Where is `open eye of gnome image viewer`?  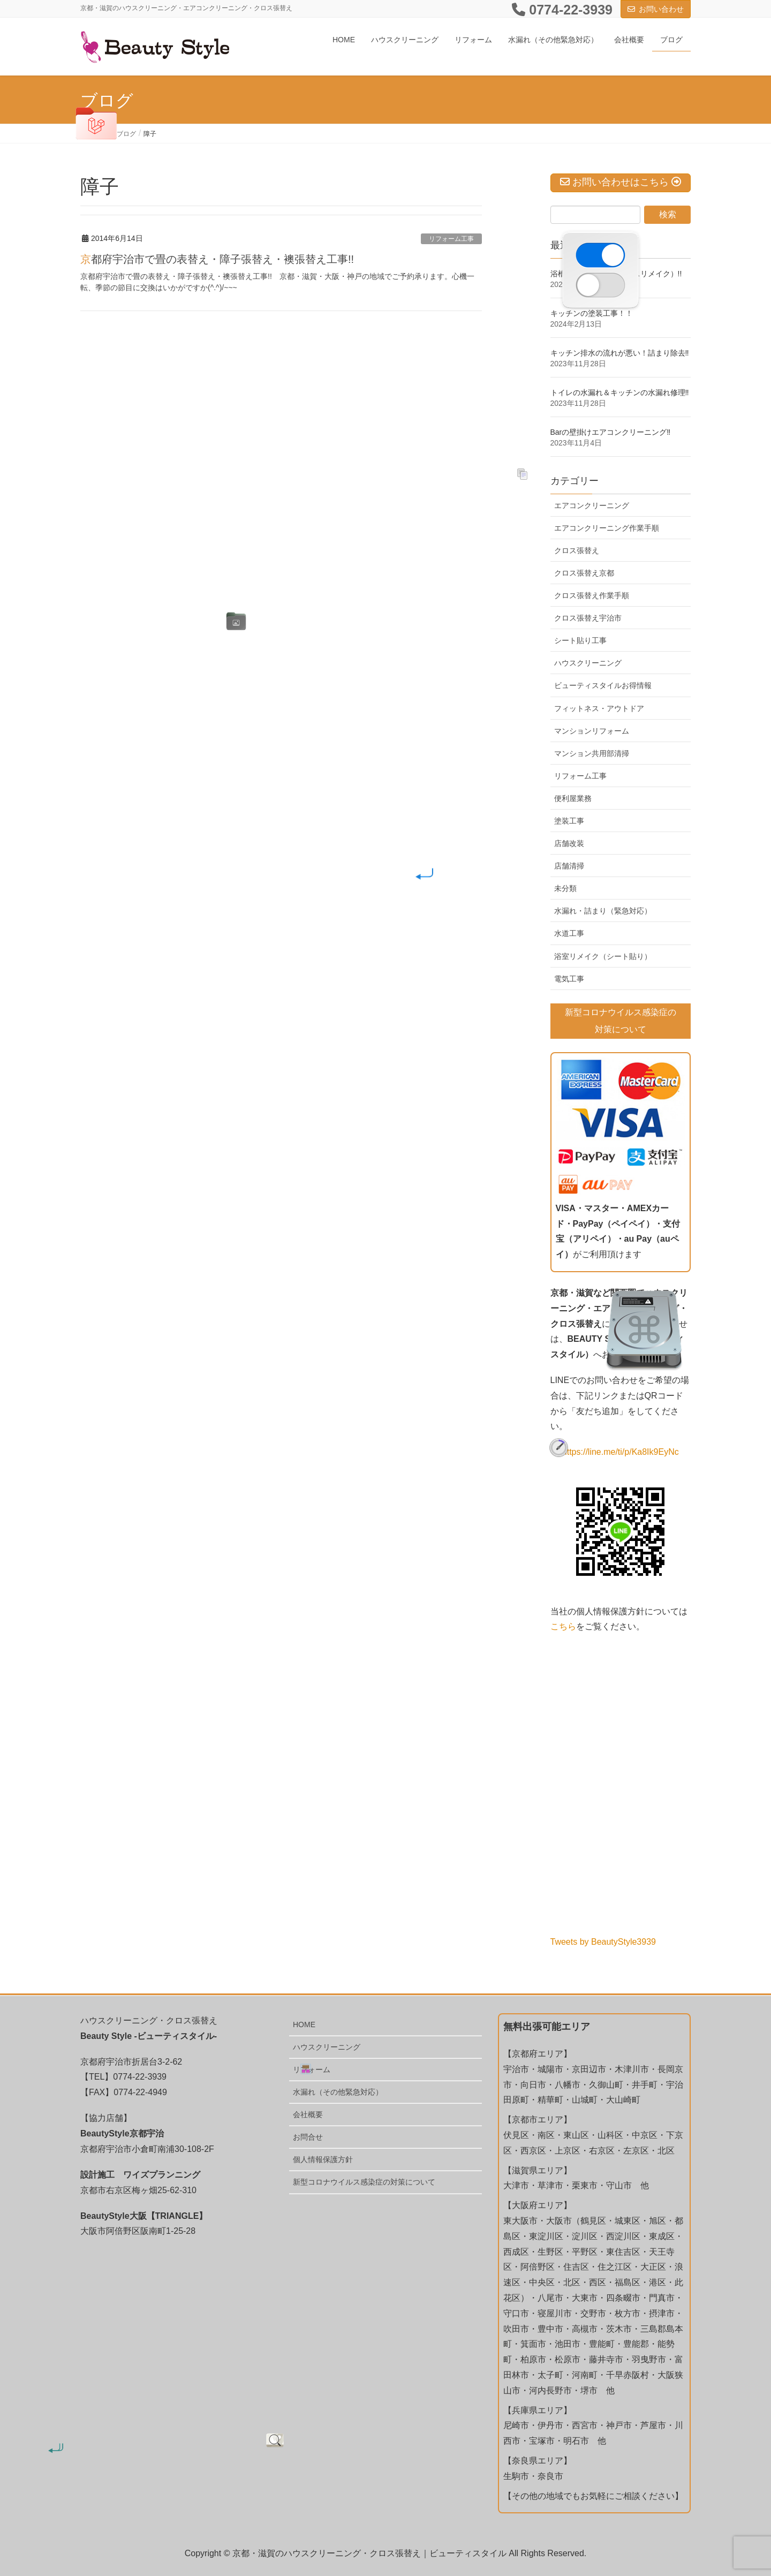
open eye of gnome image viewer is located at coordinates (275, 2440).